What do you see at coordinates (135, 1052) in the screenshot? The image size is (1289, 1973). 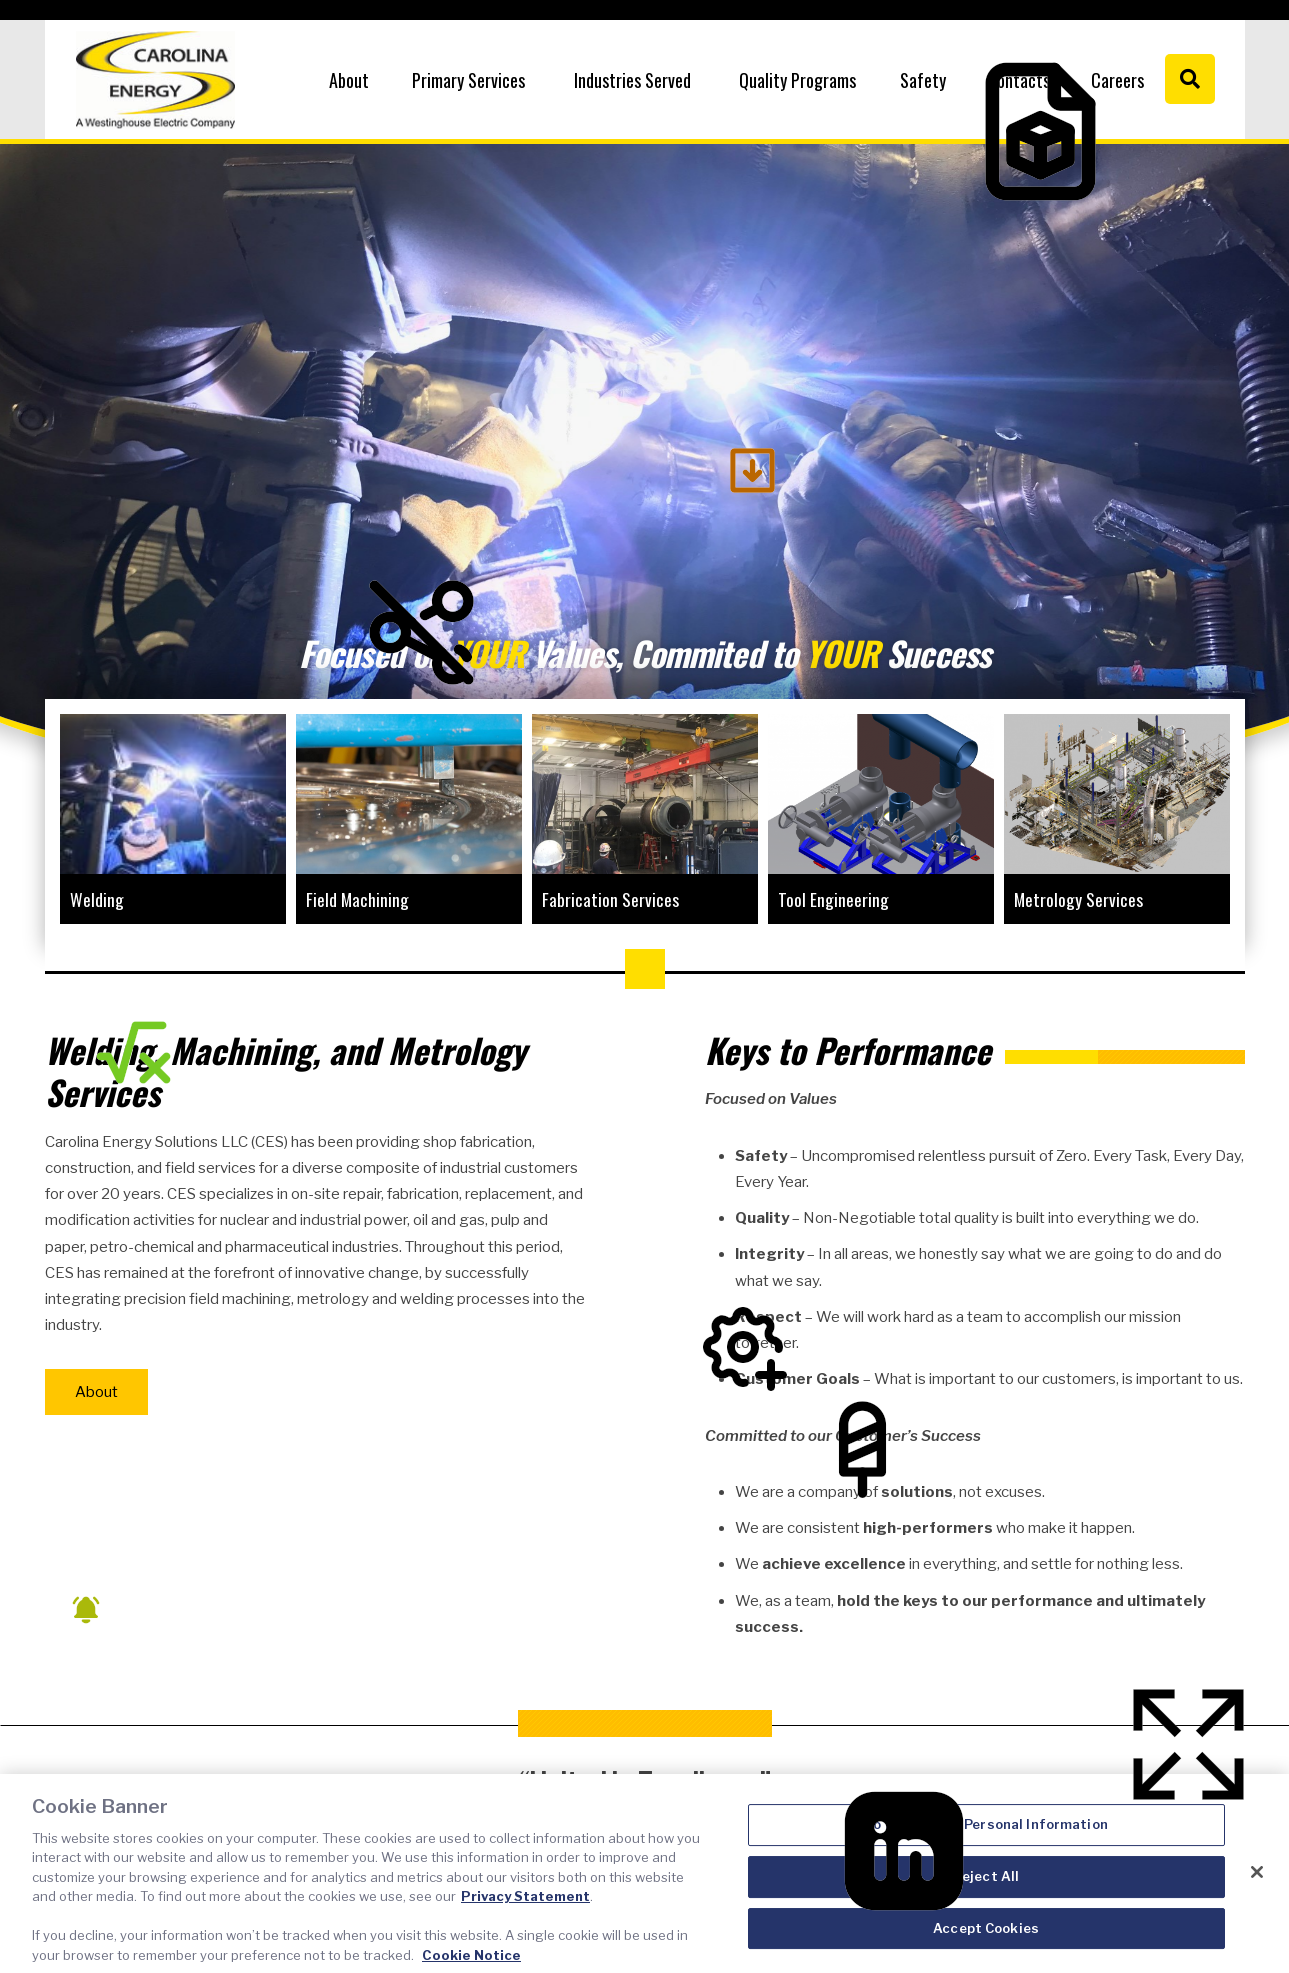 I see `access calculator or math functions` at bounding box center [135, 1052].